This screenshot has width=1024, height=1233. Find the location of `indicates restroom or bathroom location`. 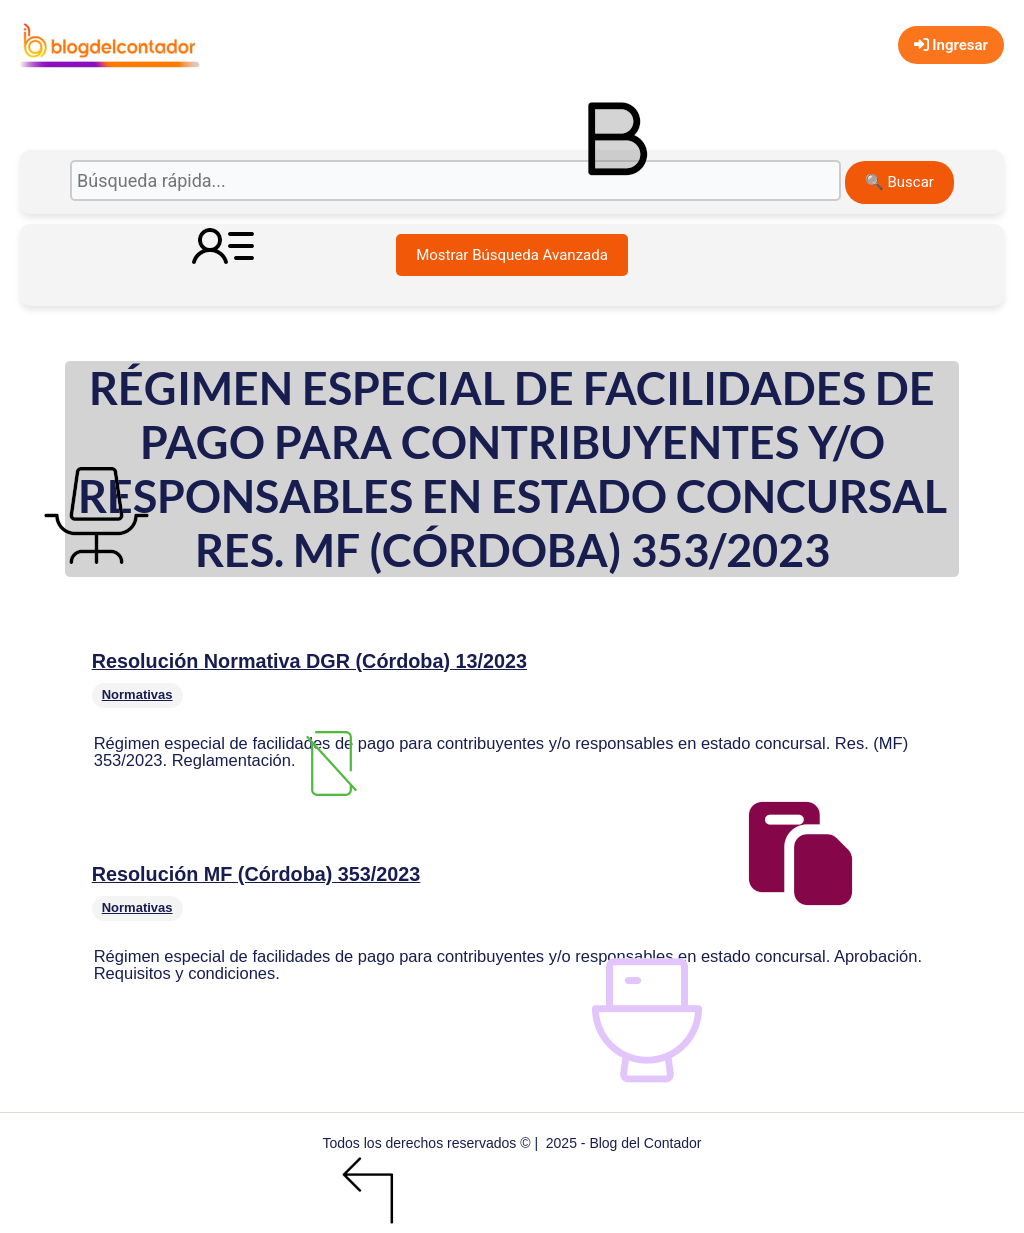

indicates restroom or bathroom location is located at coordinates (647, 1018).